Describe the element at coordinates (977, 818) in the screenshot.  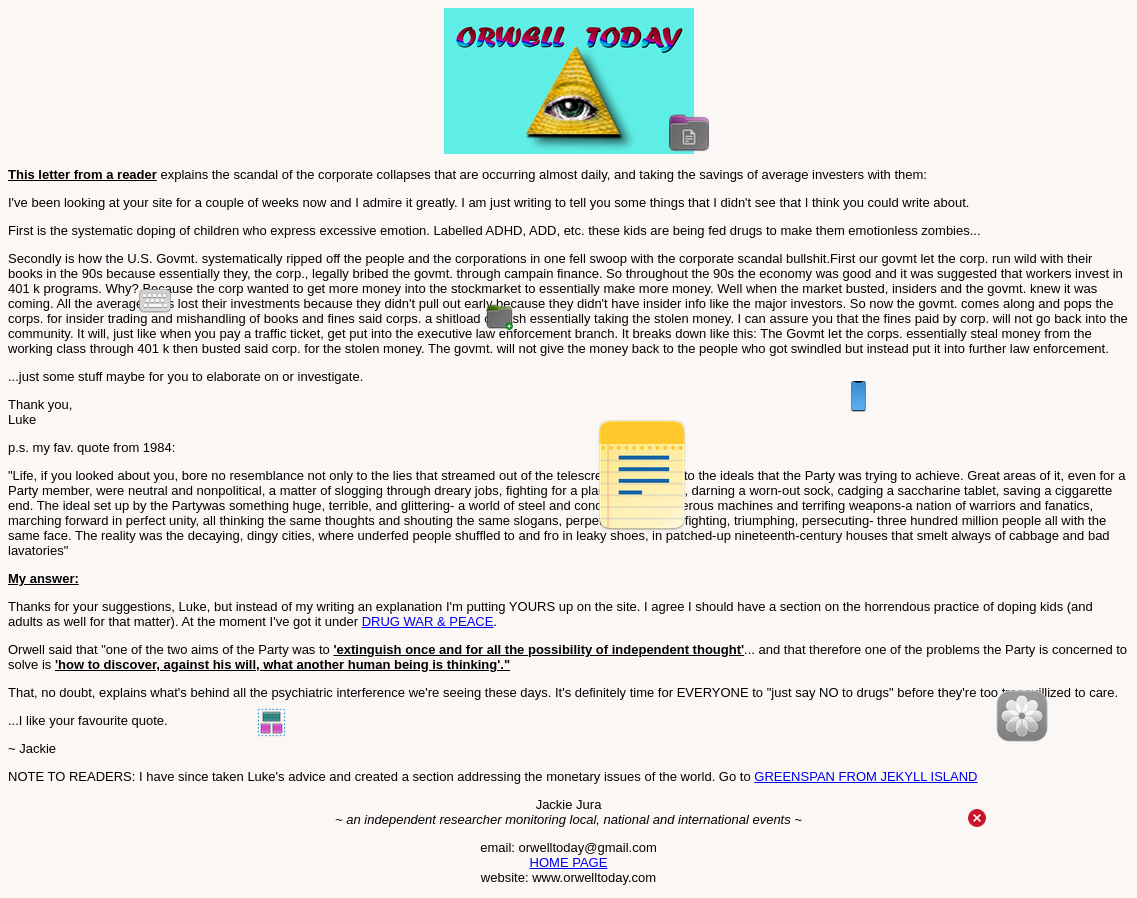
I see `close the current window or dialog` at that location.